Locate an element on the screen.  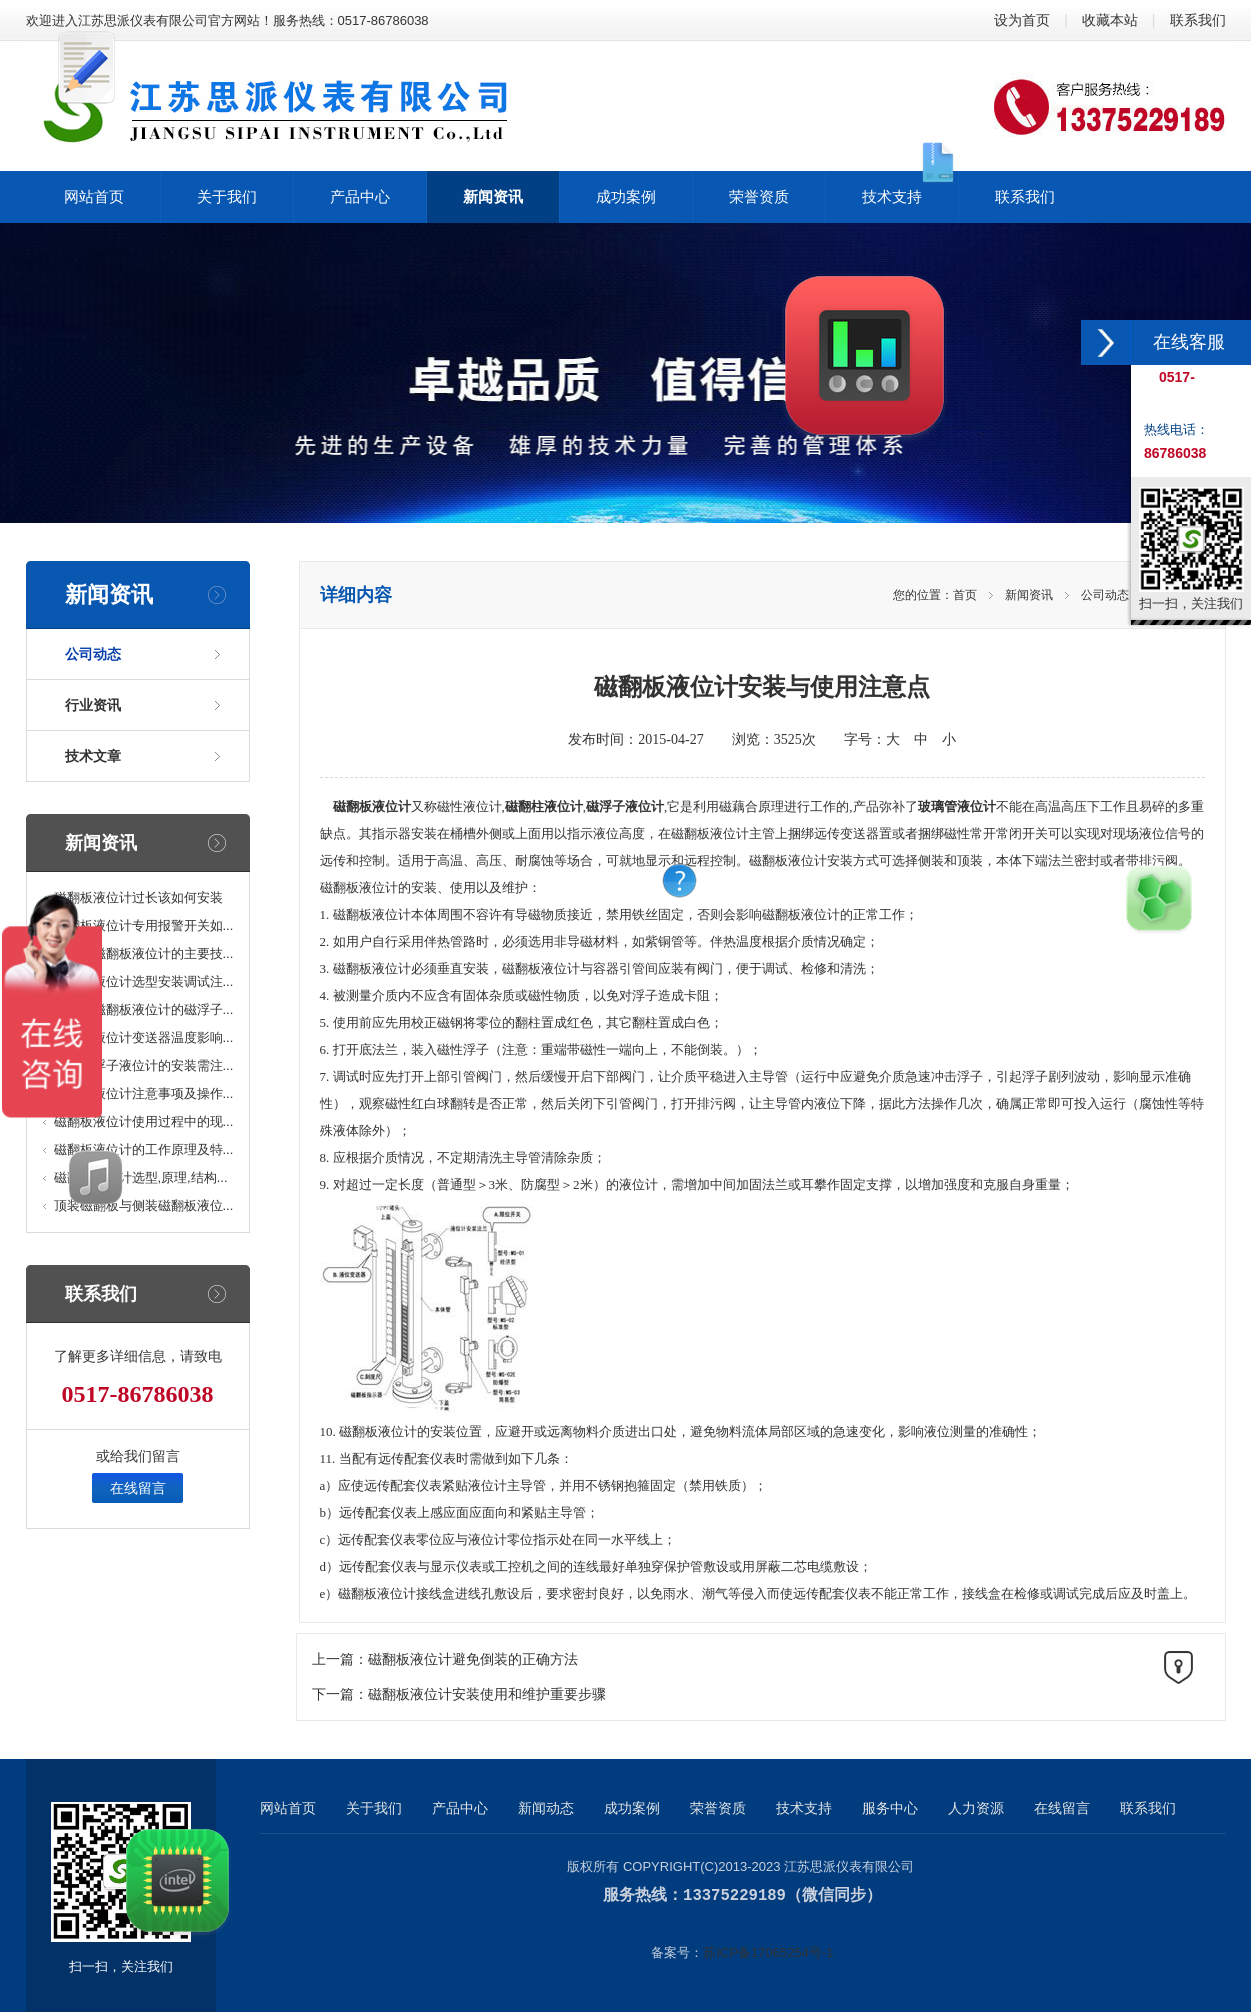
open help documentation is located at coordinates (679, 880).